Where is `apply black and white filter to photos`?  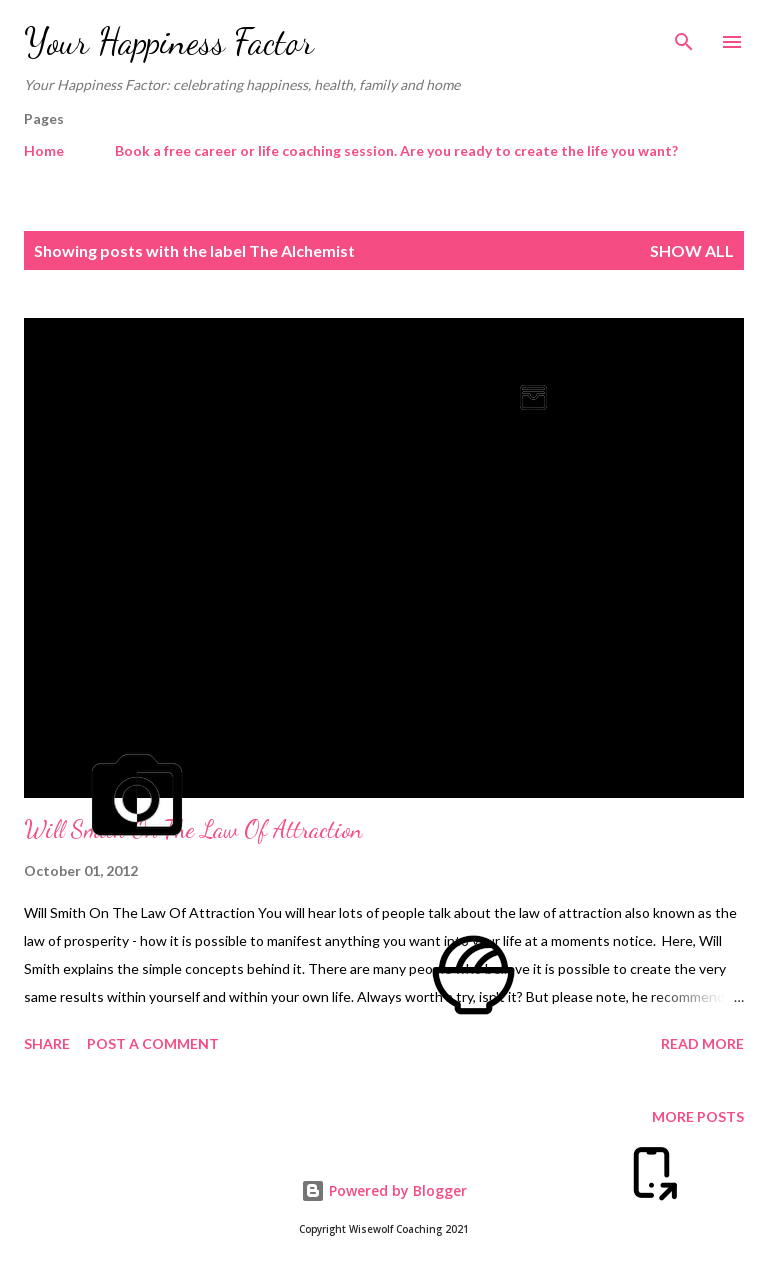 apply black and white filter to photos is located at coordinates (137, 795).